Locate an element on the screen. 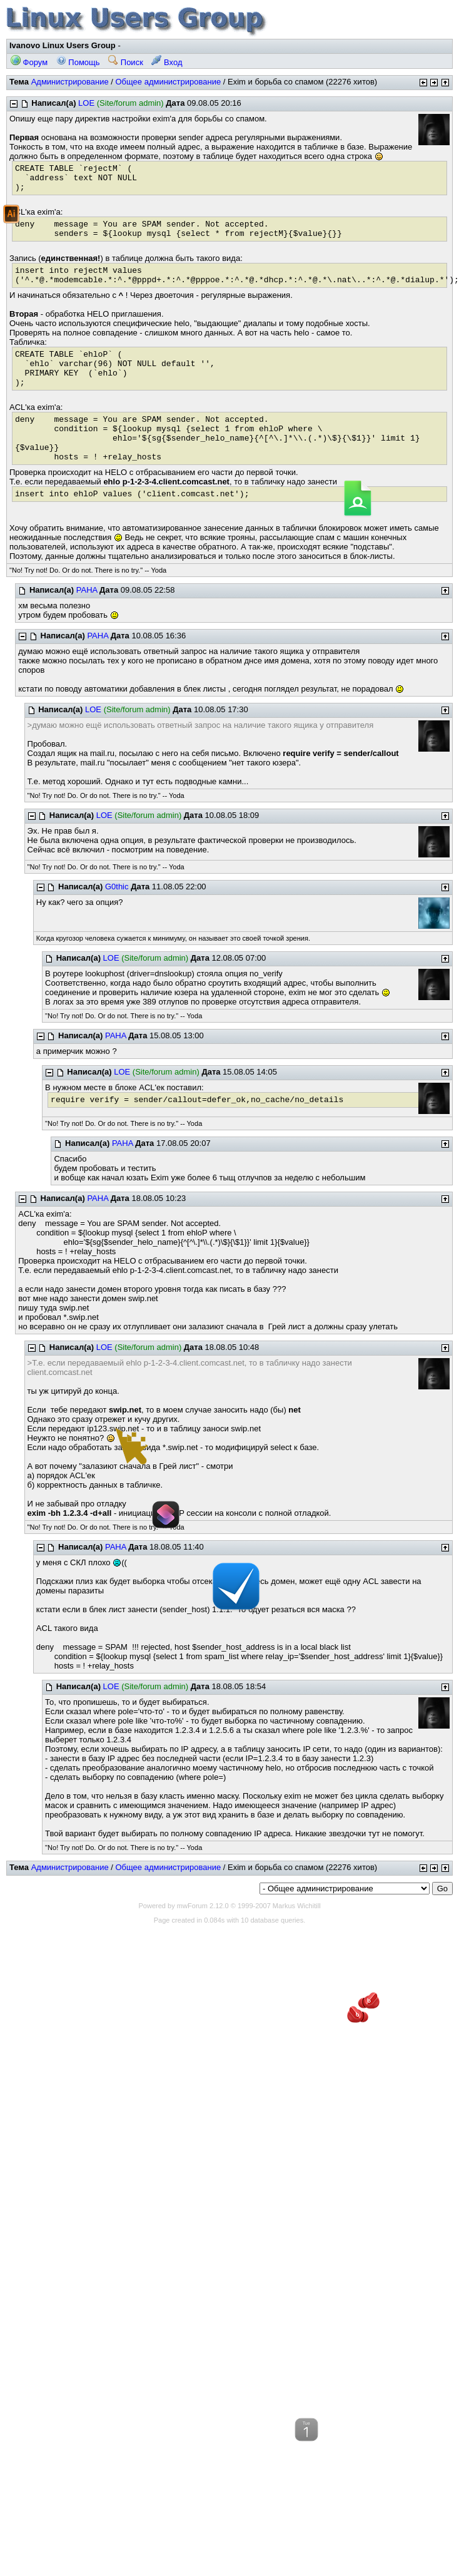 The height and width of the screenshot is (2576, 459). open an Adobe Illustrator file is located at coordinates (11, 214).